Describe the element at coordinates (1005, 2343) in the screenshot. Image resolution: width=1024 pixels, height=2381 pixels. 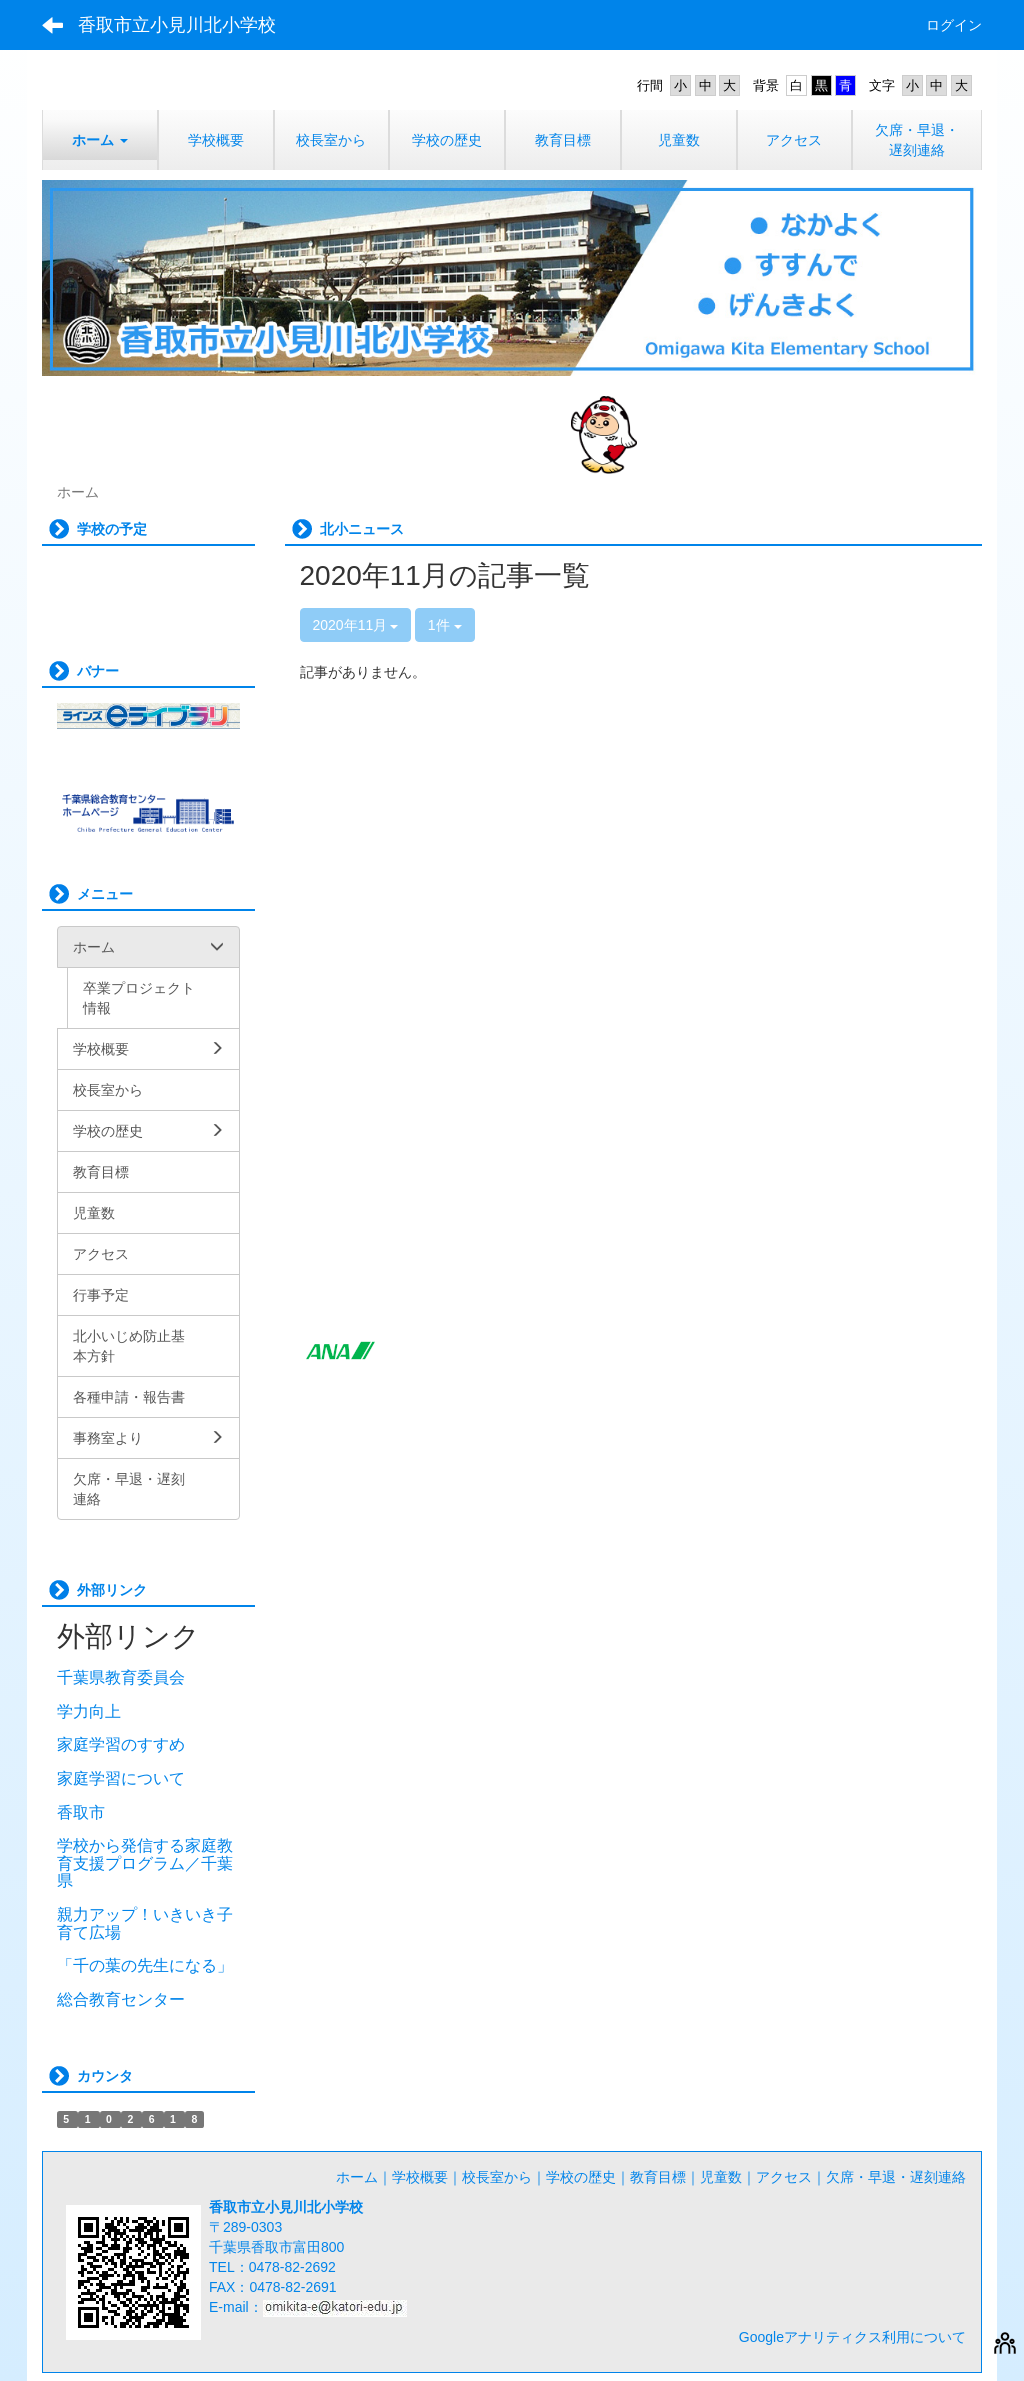
I see `view team members` at that location.